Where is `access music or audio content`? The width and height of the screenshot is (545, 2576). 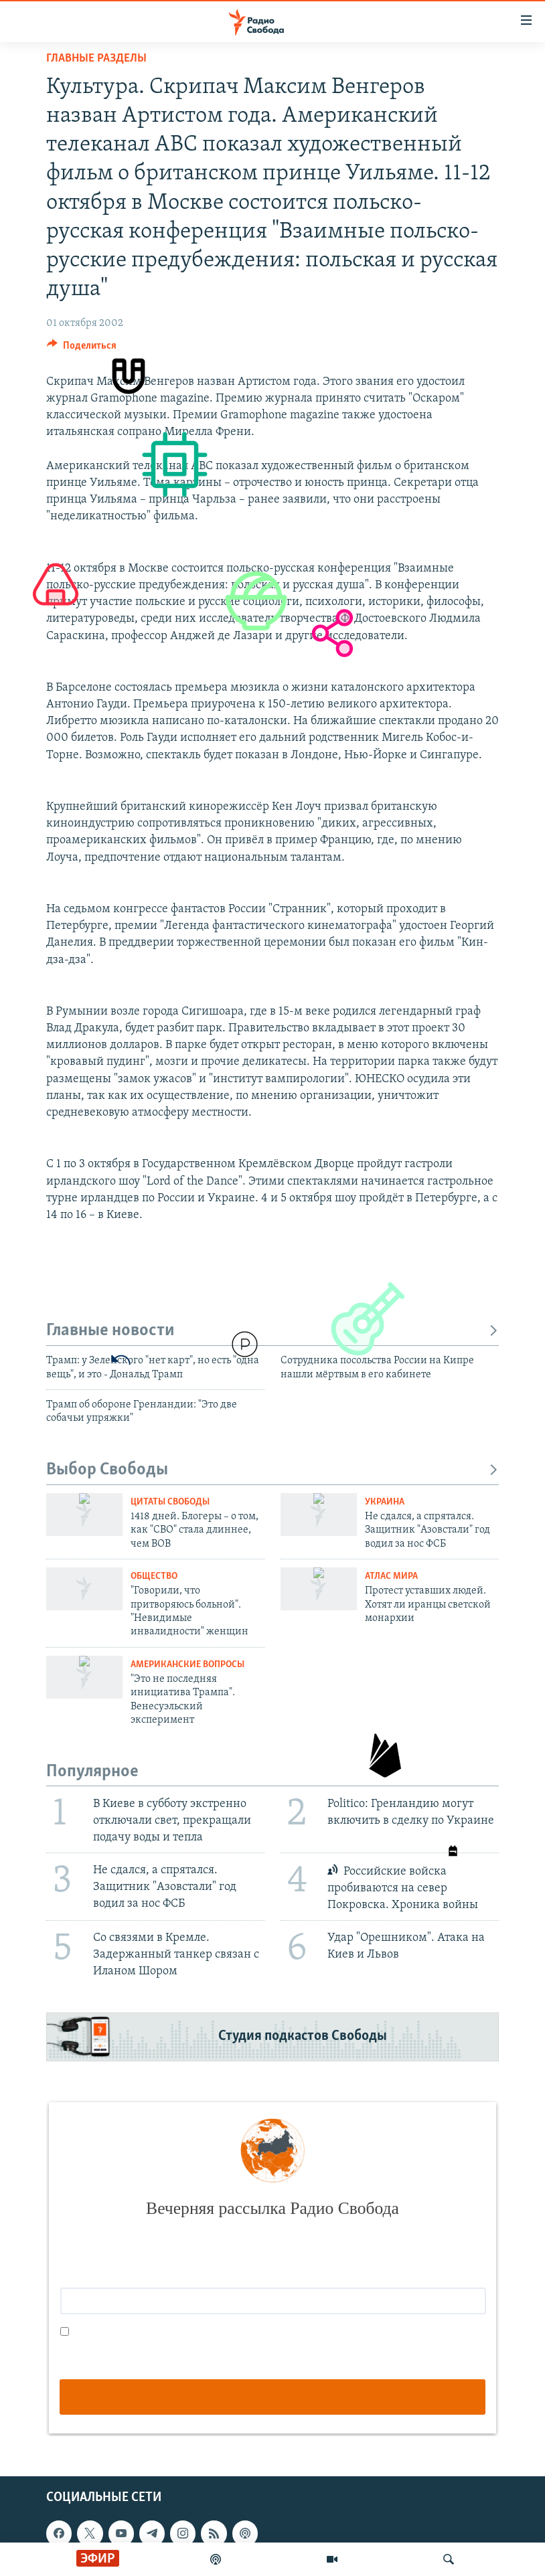 access music or audio content is located at coordinates (367, 1319).